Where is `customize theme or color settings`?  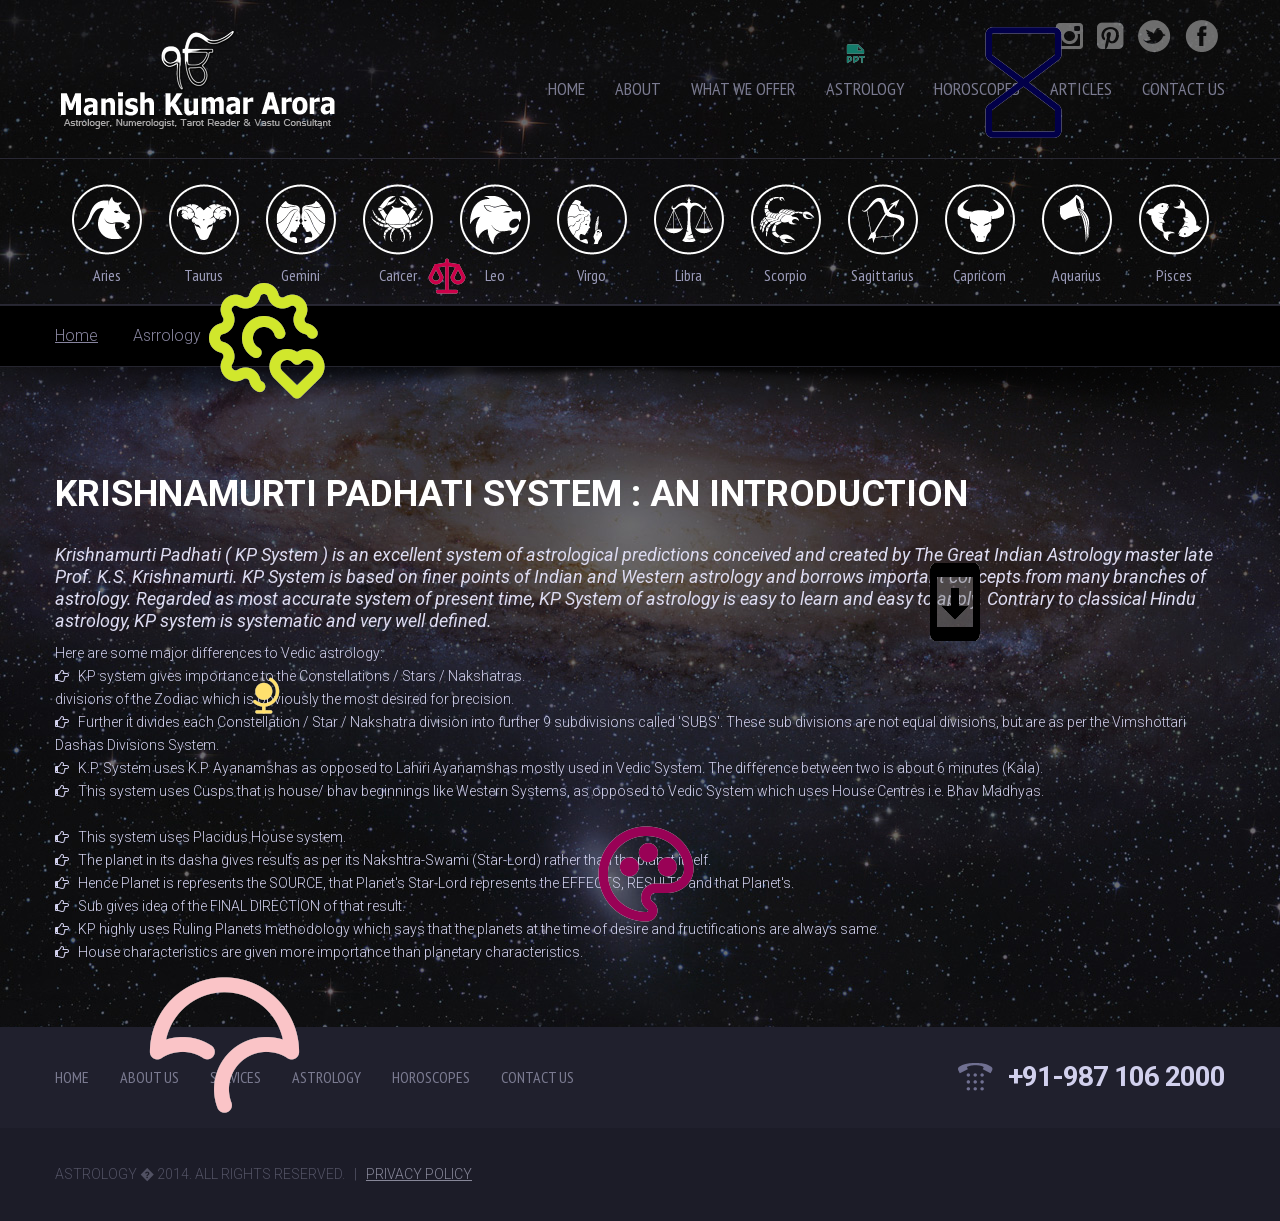
customize theme or color settings is located at coordinates (646, 874).